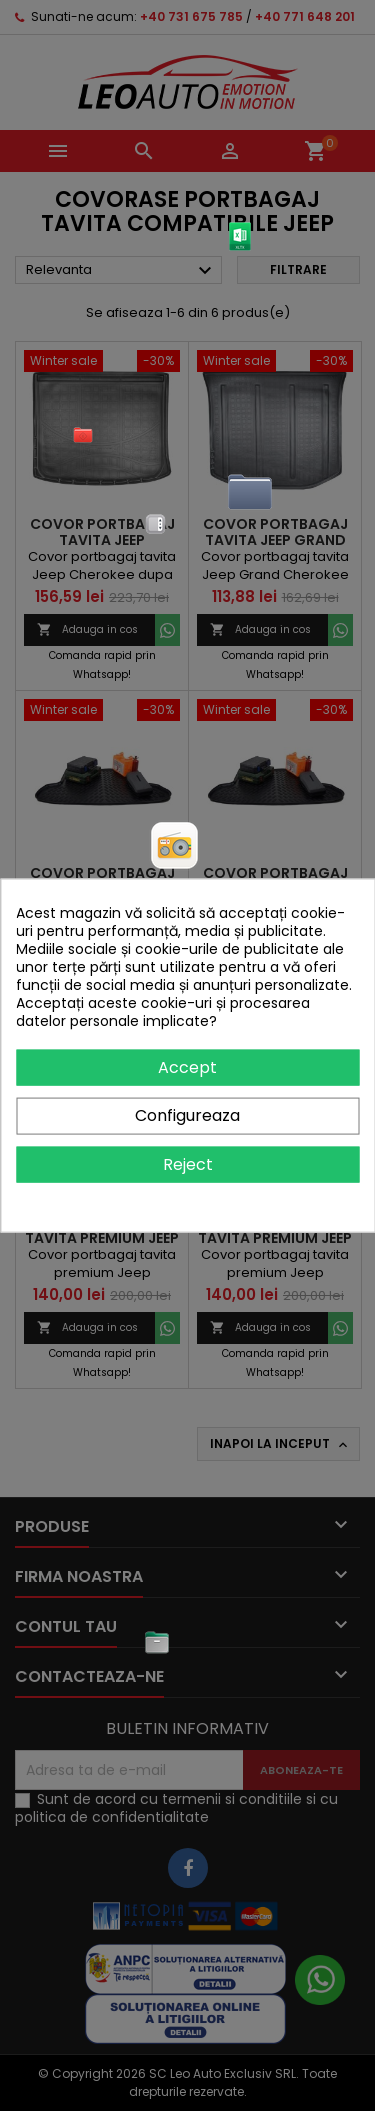  I want to click on adjust scroll bar behavior settings, so click(155, 524).